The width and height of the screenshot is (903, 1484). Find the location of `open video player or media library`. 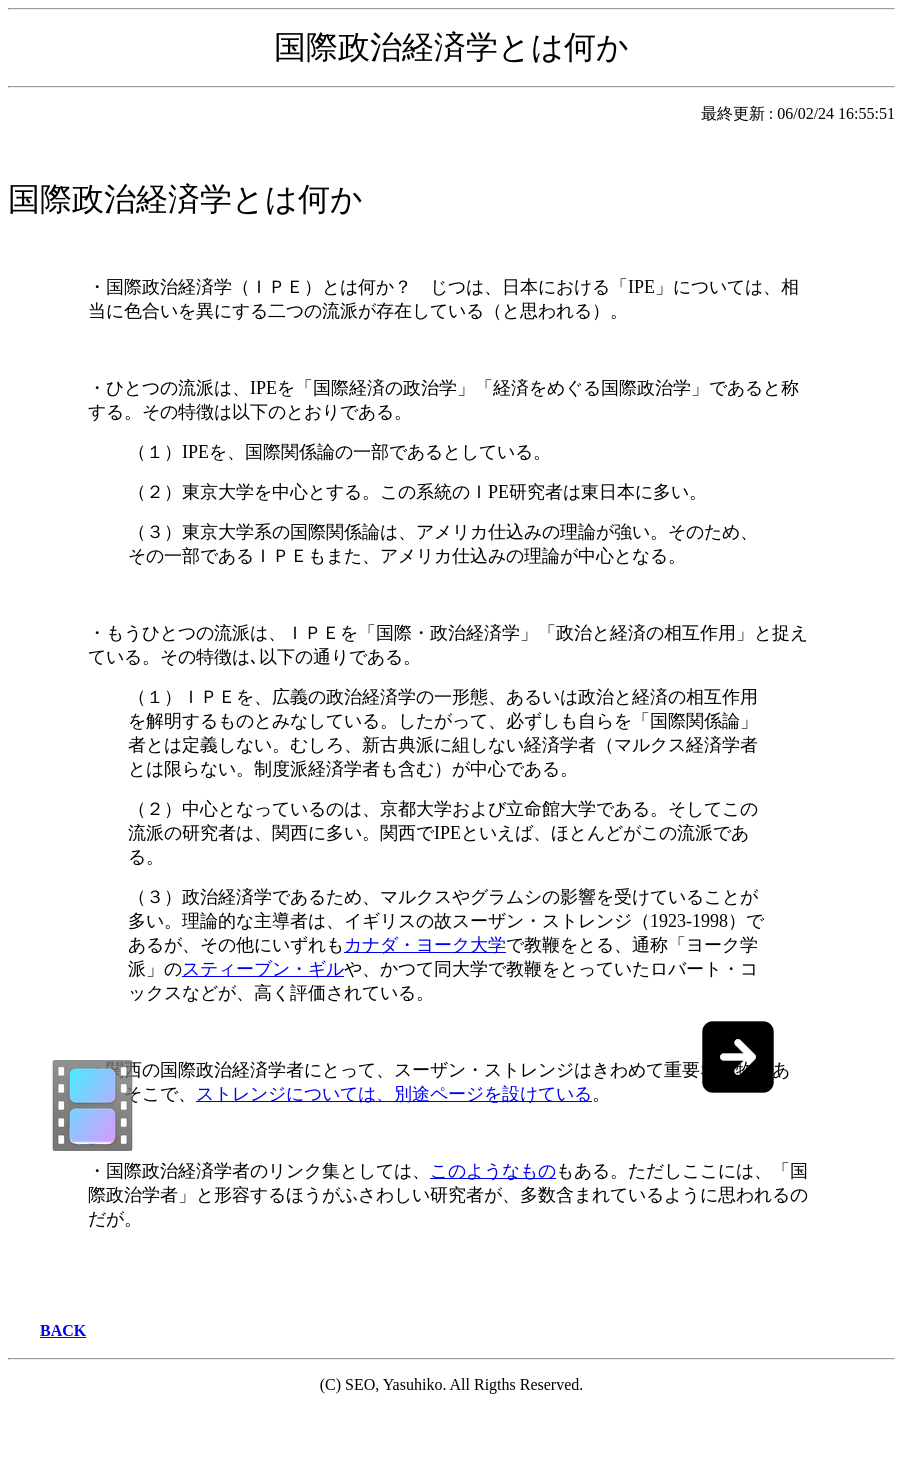

open video player or media library is located at coordinates (92, 1105).